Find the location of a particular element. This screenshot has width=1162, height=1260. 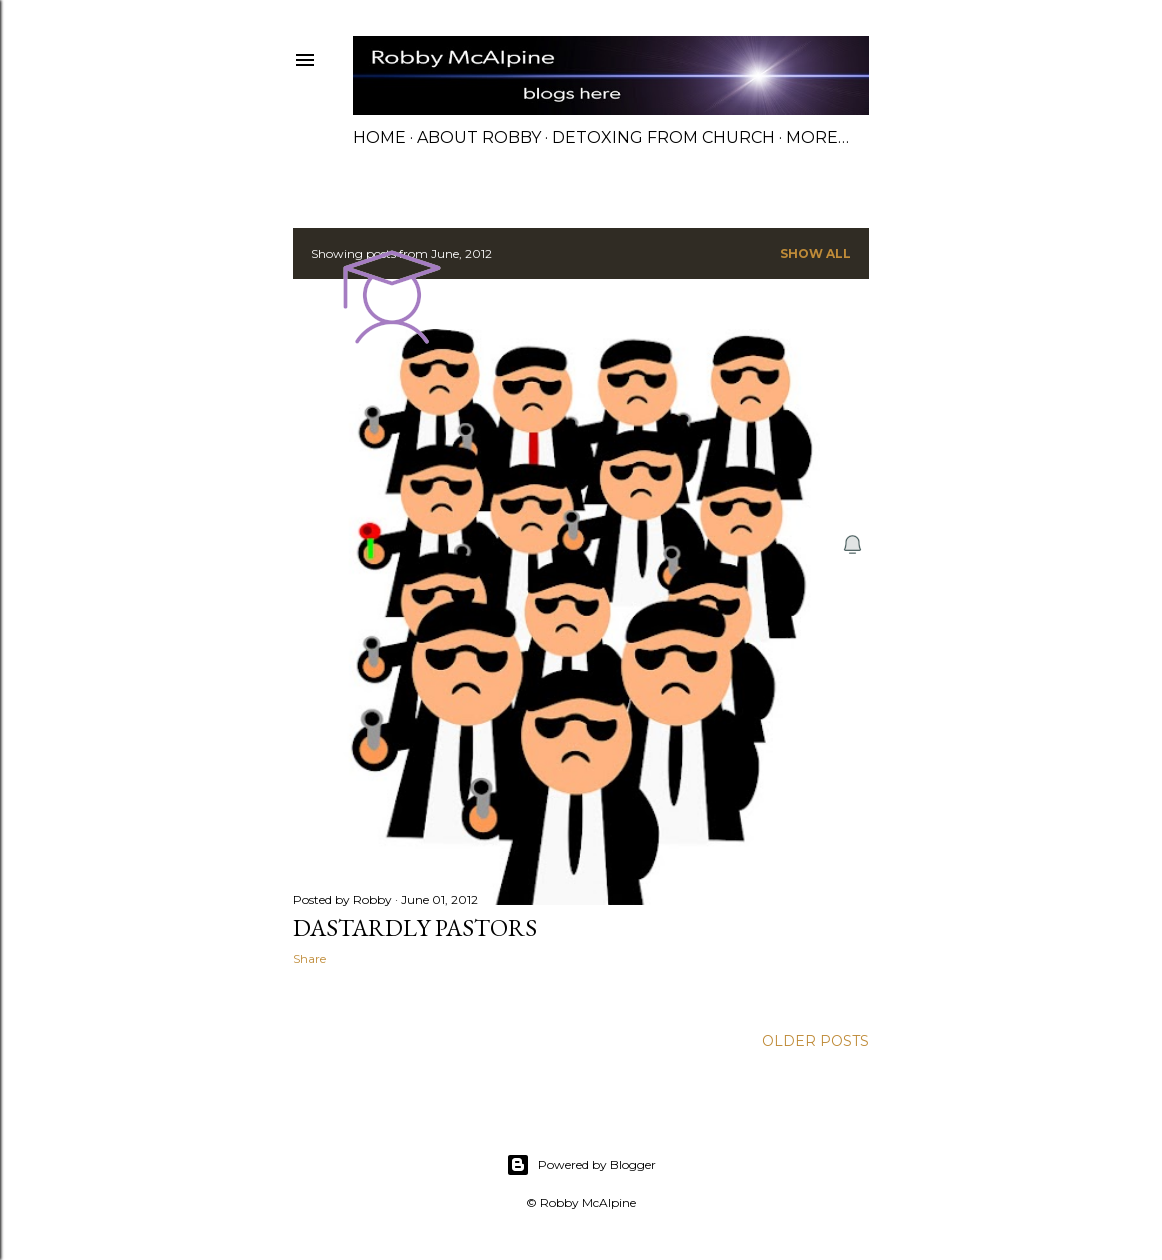

view notifications is located at coordinates (852, 544).